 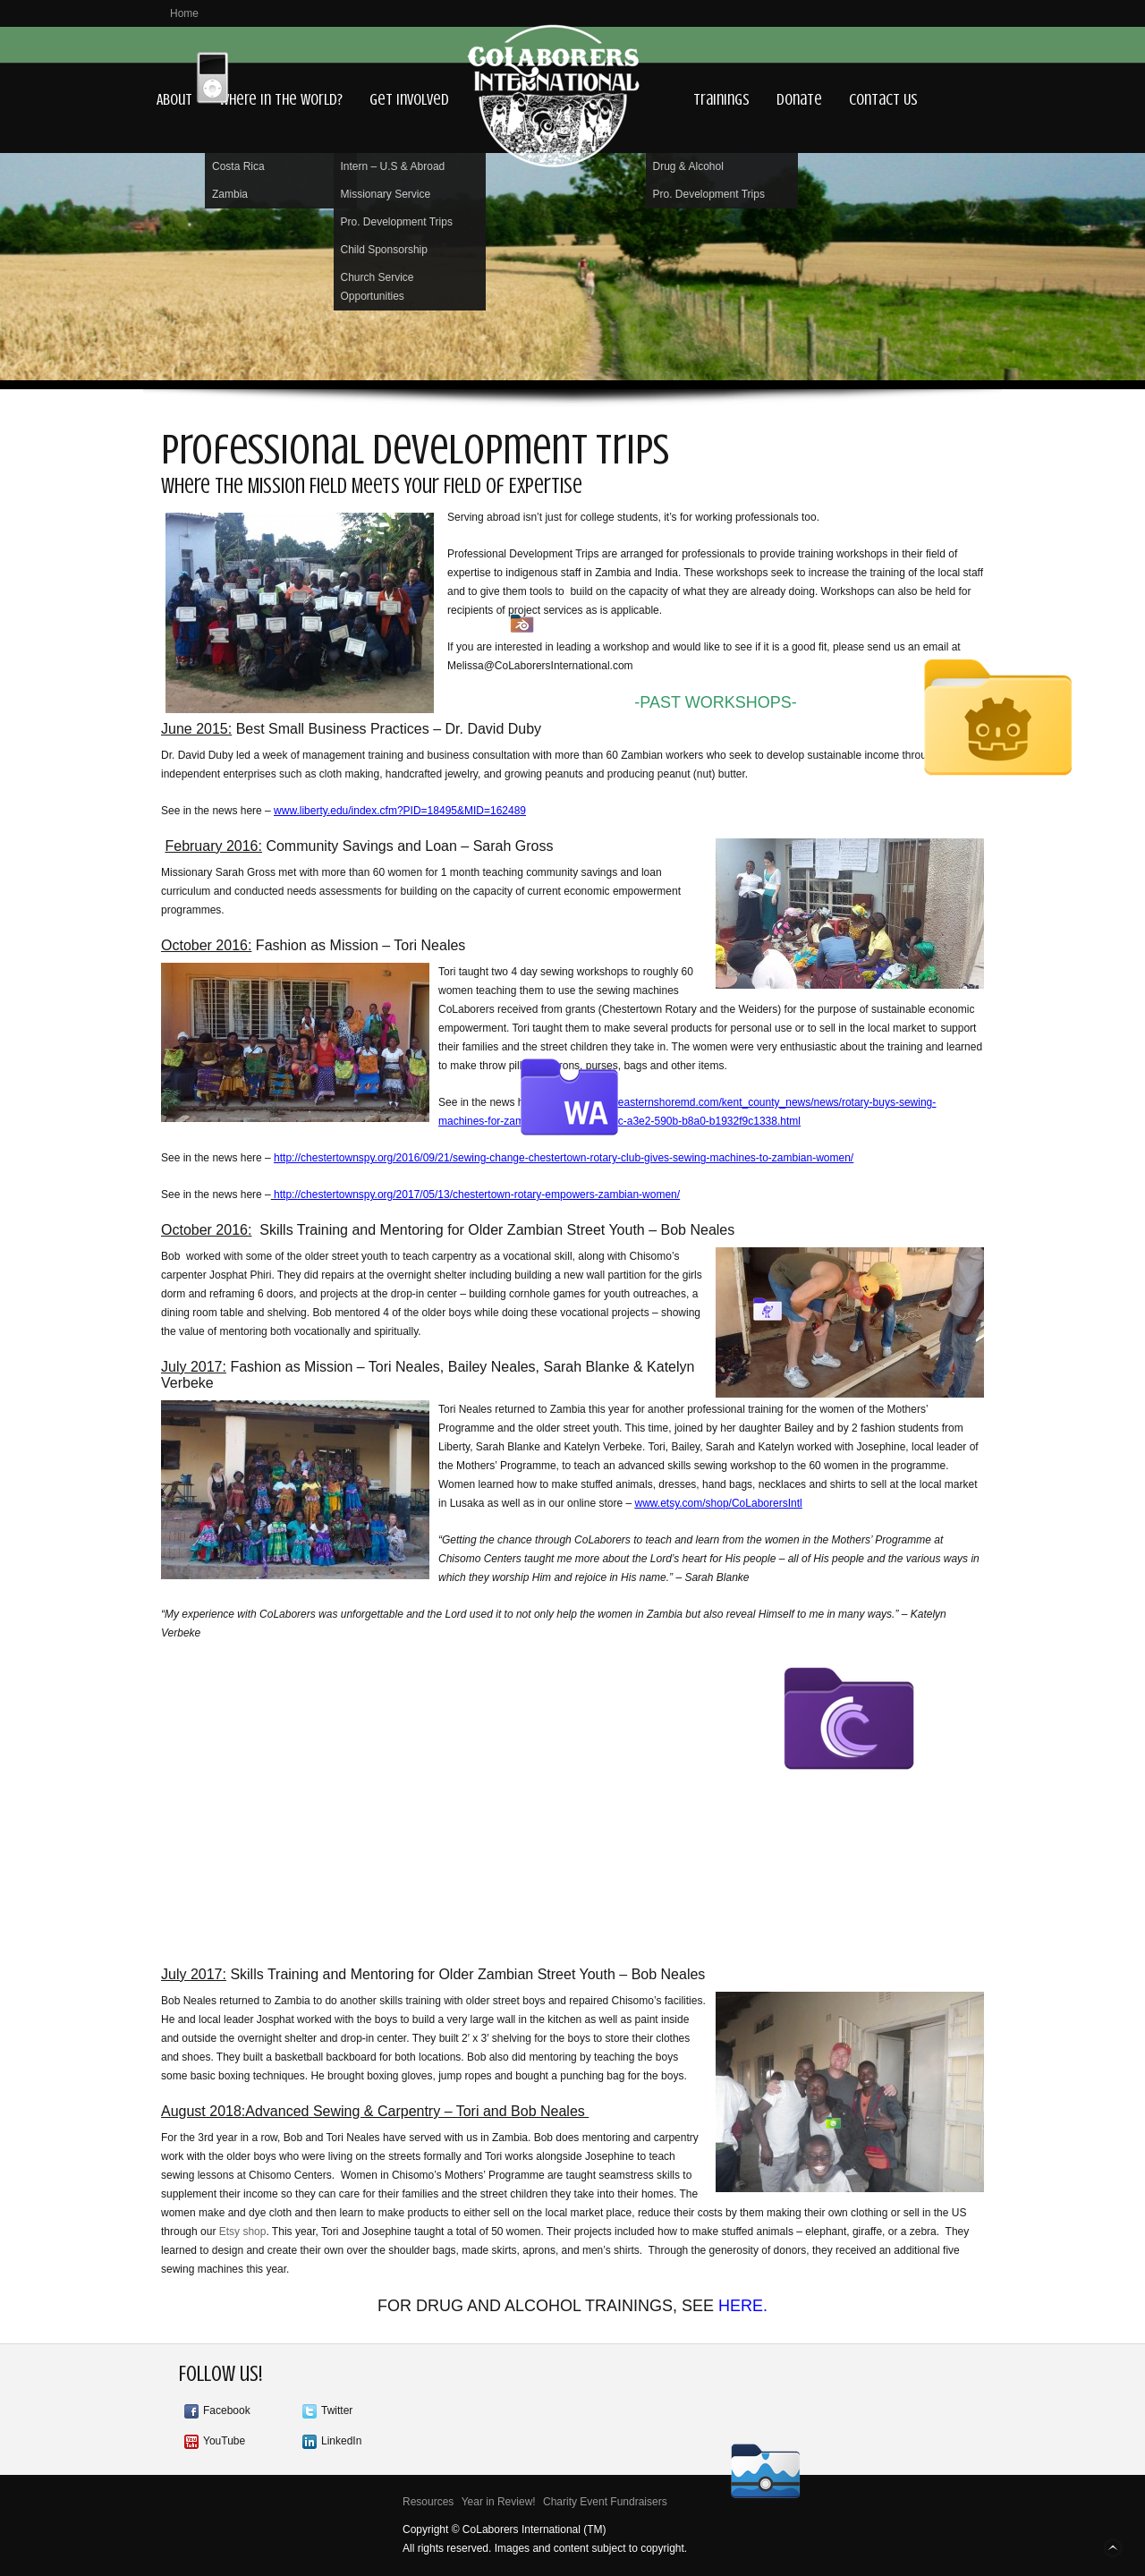 I want to click on open folder containing bittorrent downloads, so click(x=848, y=1722).